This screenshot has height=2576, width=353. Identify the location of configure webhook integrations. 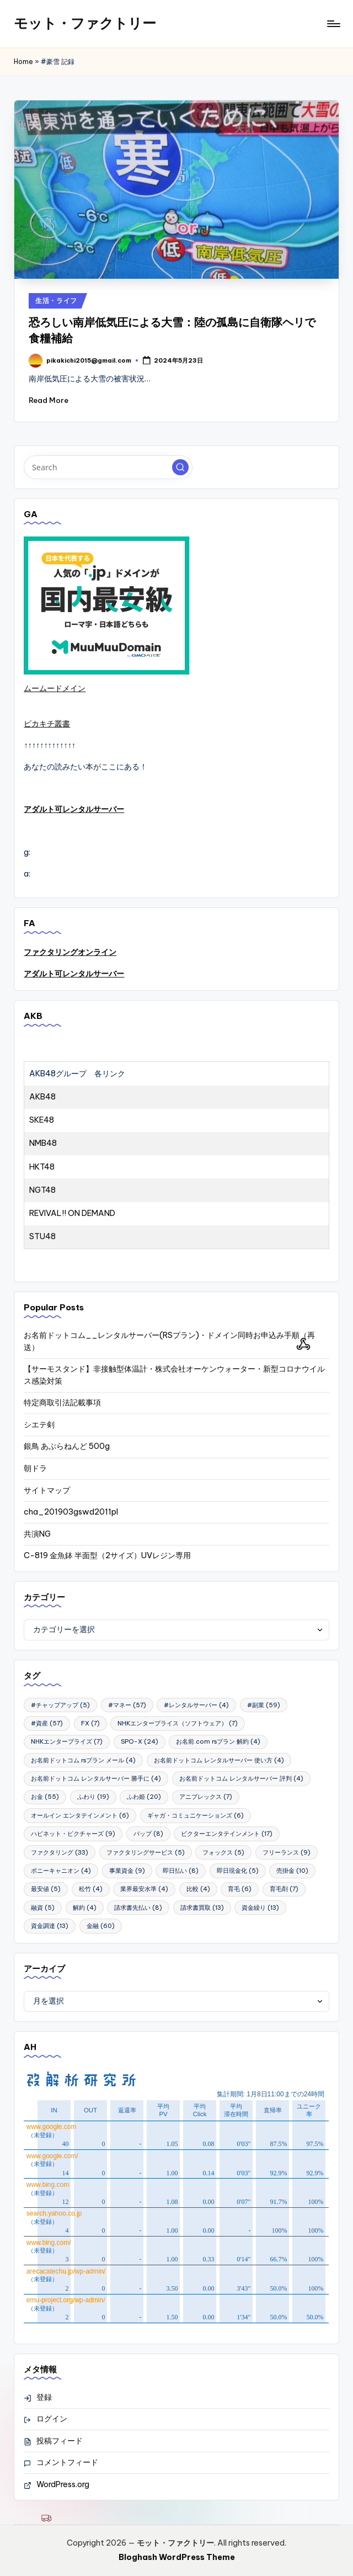
(303, 1345).